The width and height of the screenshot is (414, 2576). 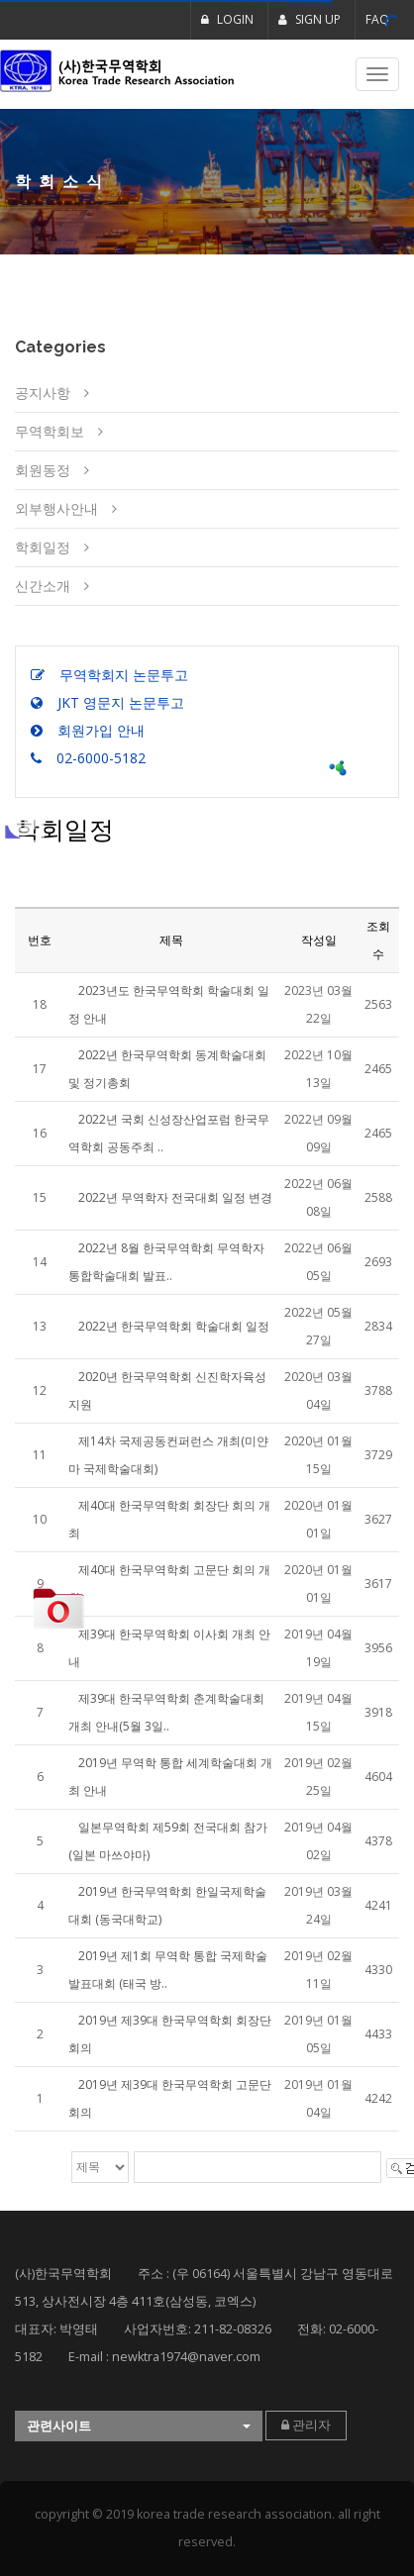 I want to click on indicates file or folder is shared with homegroup network, so click(x=338, y=768).